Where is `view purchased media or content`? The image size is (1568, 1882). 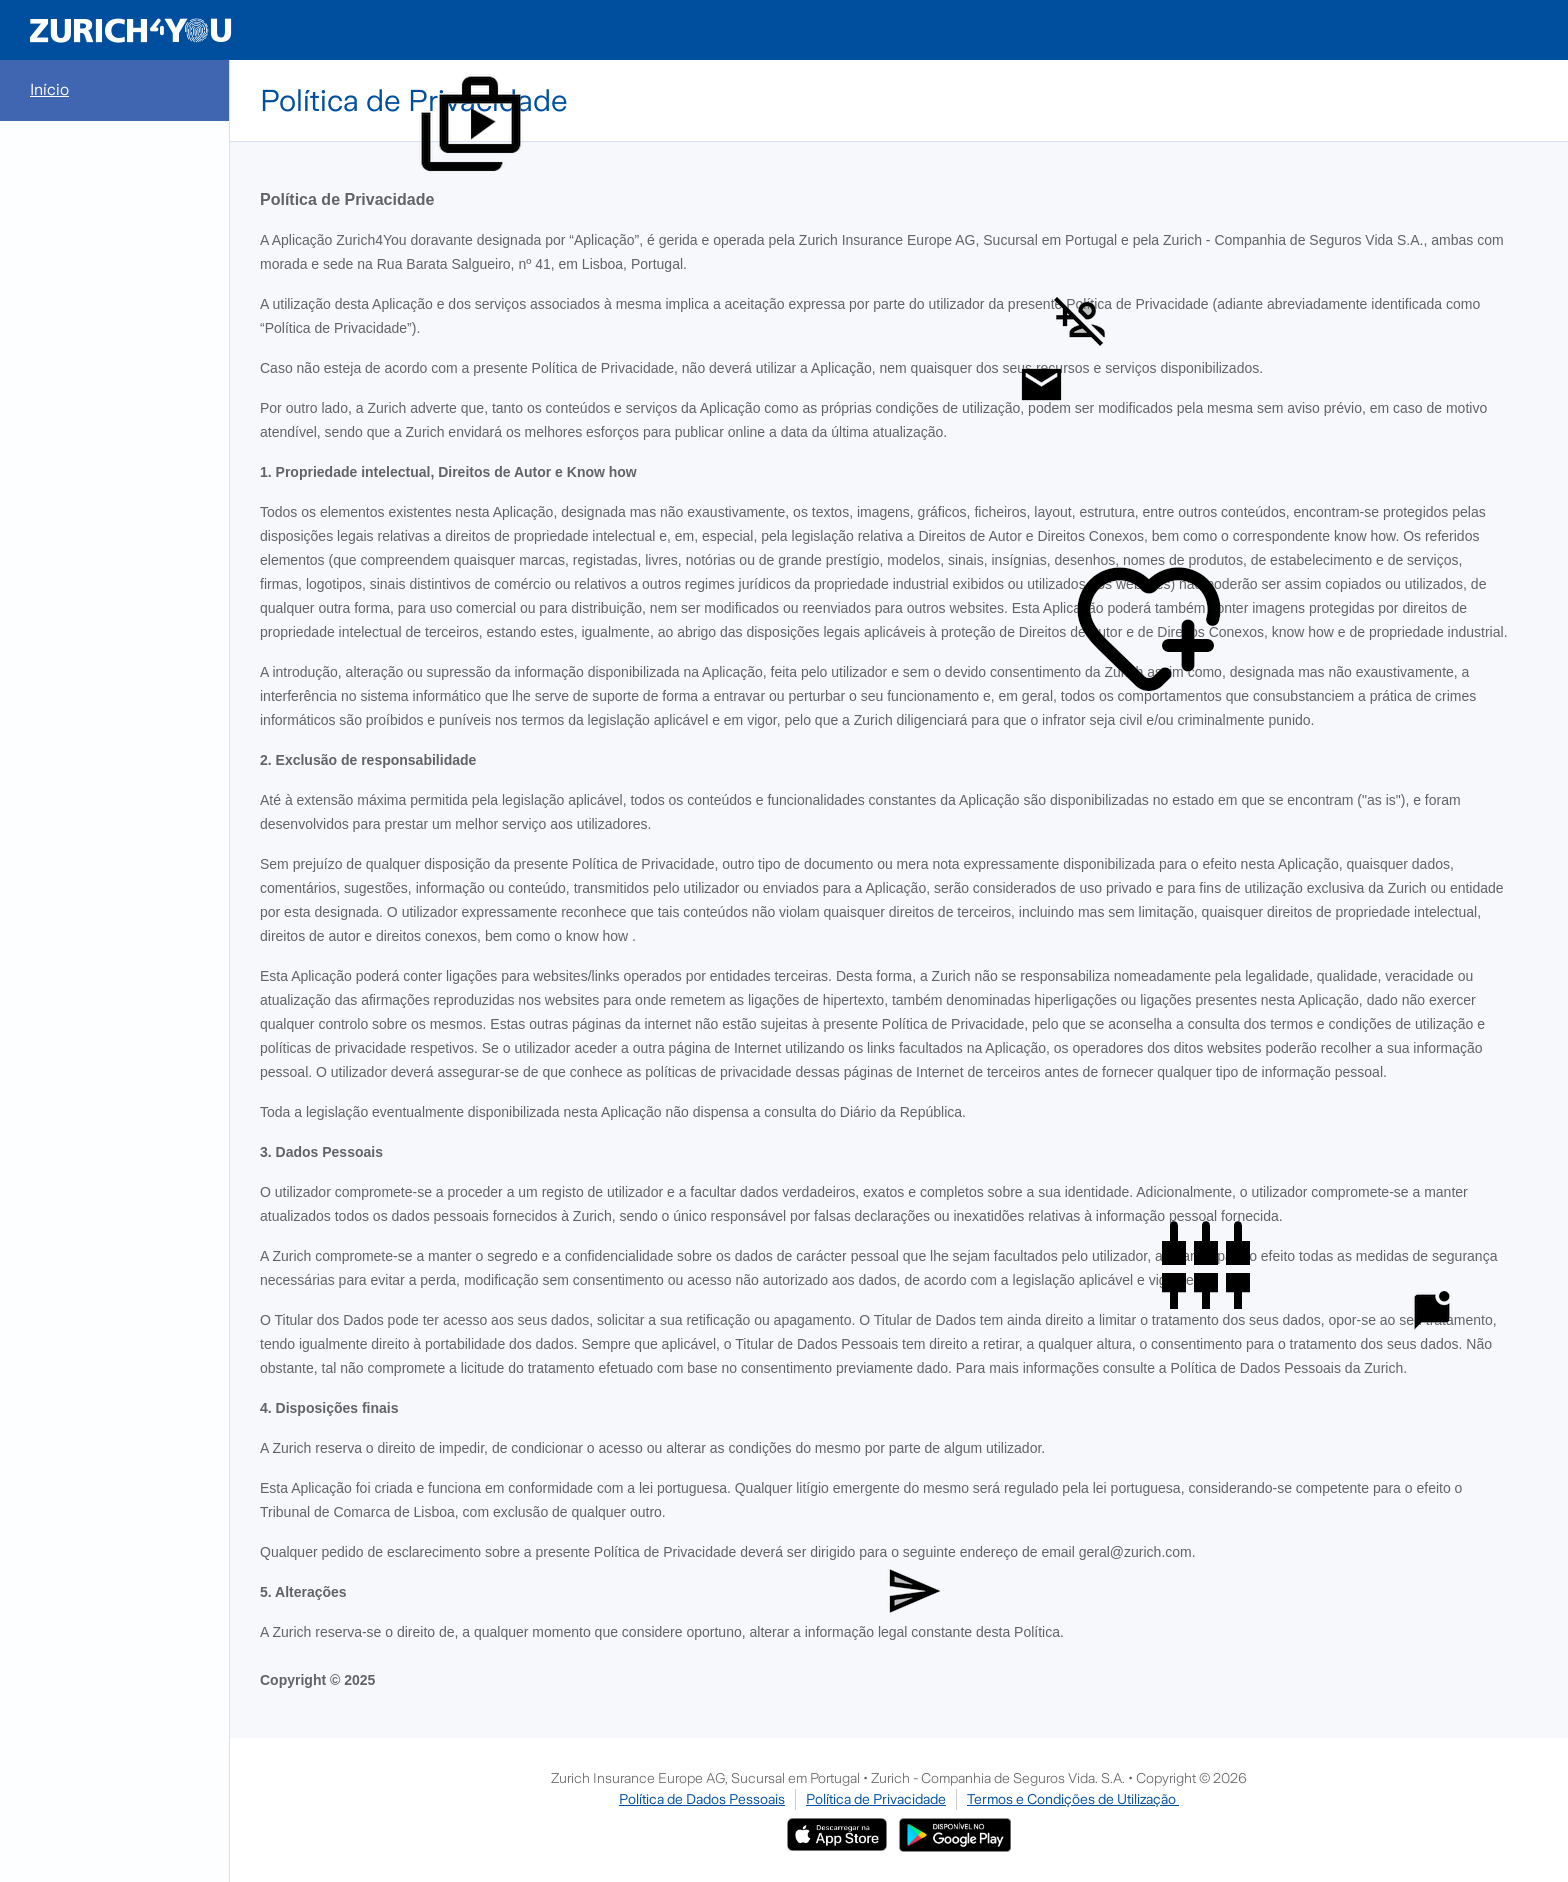 view purchased media or content is located at coordinates (471, 126).